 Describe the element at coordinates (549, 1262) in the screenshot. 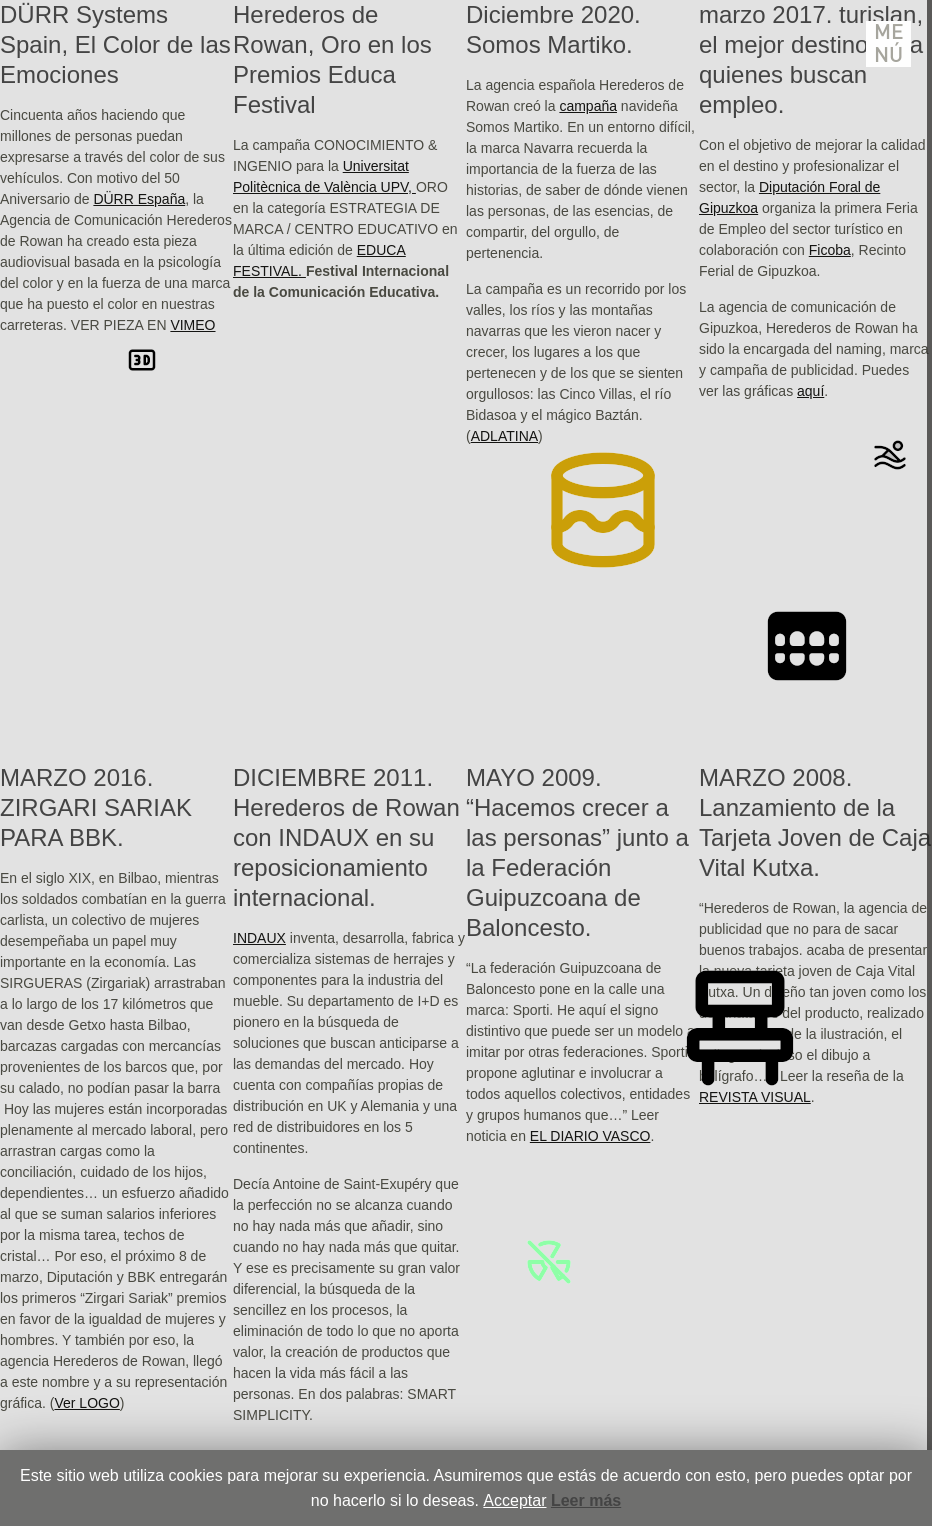

I see `disable radiation or hazard alerts` at that location.